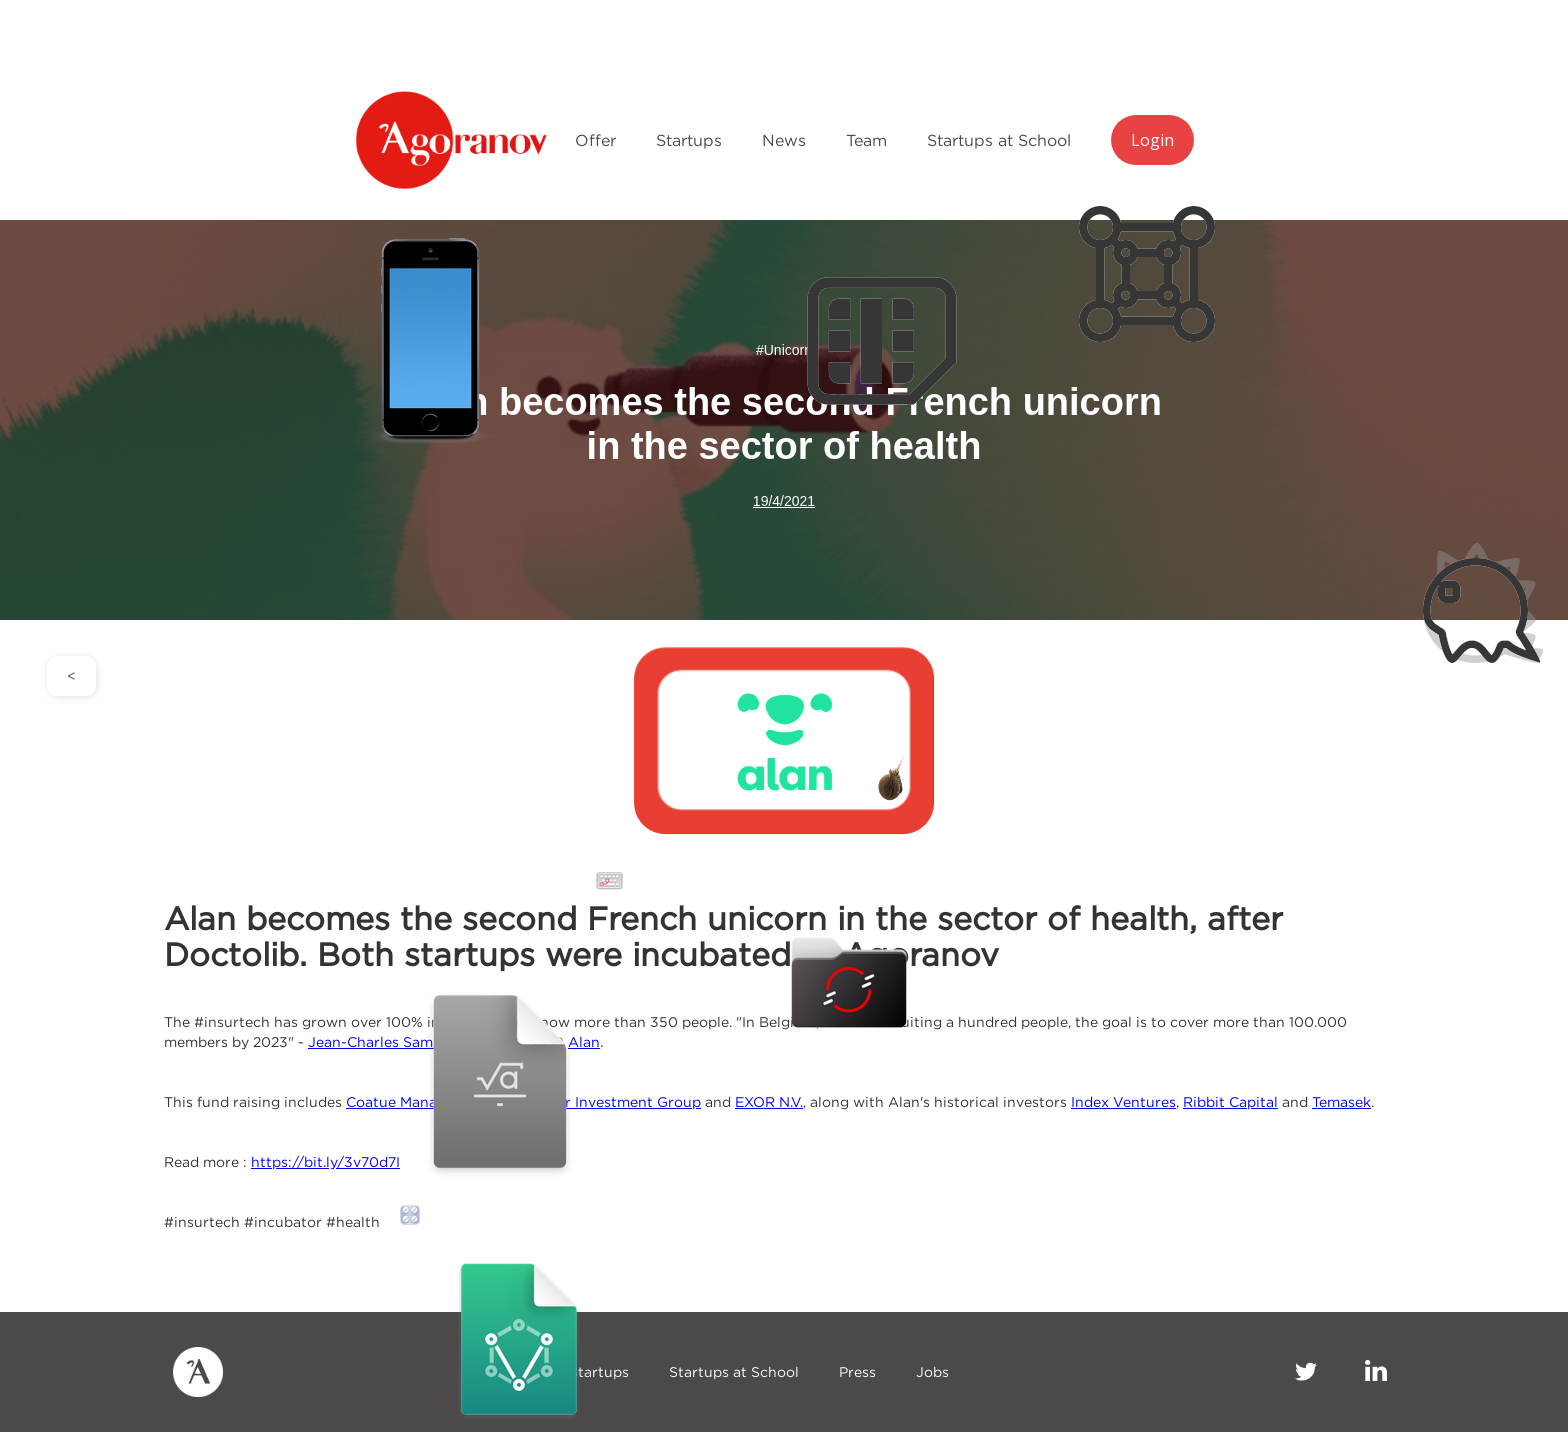 The height and width of the screenshot is (1432, 1568). I want to click on indicates sim card status or settings, so click(882, 341).